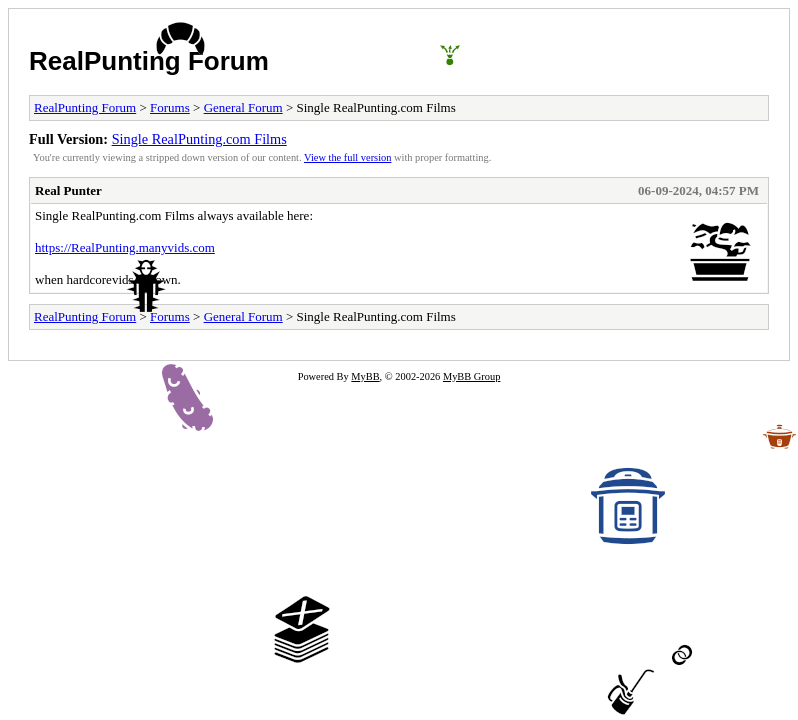 This screenshot has width=798, height=720. What do you see at coordinates (146, 286) in the screenshot?
I see `equip spiked armor to your character` at bounding box center [146, 286].